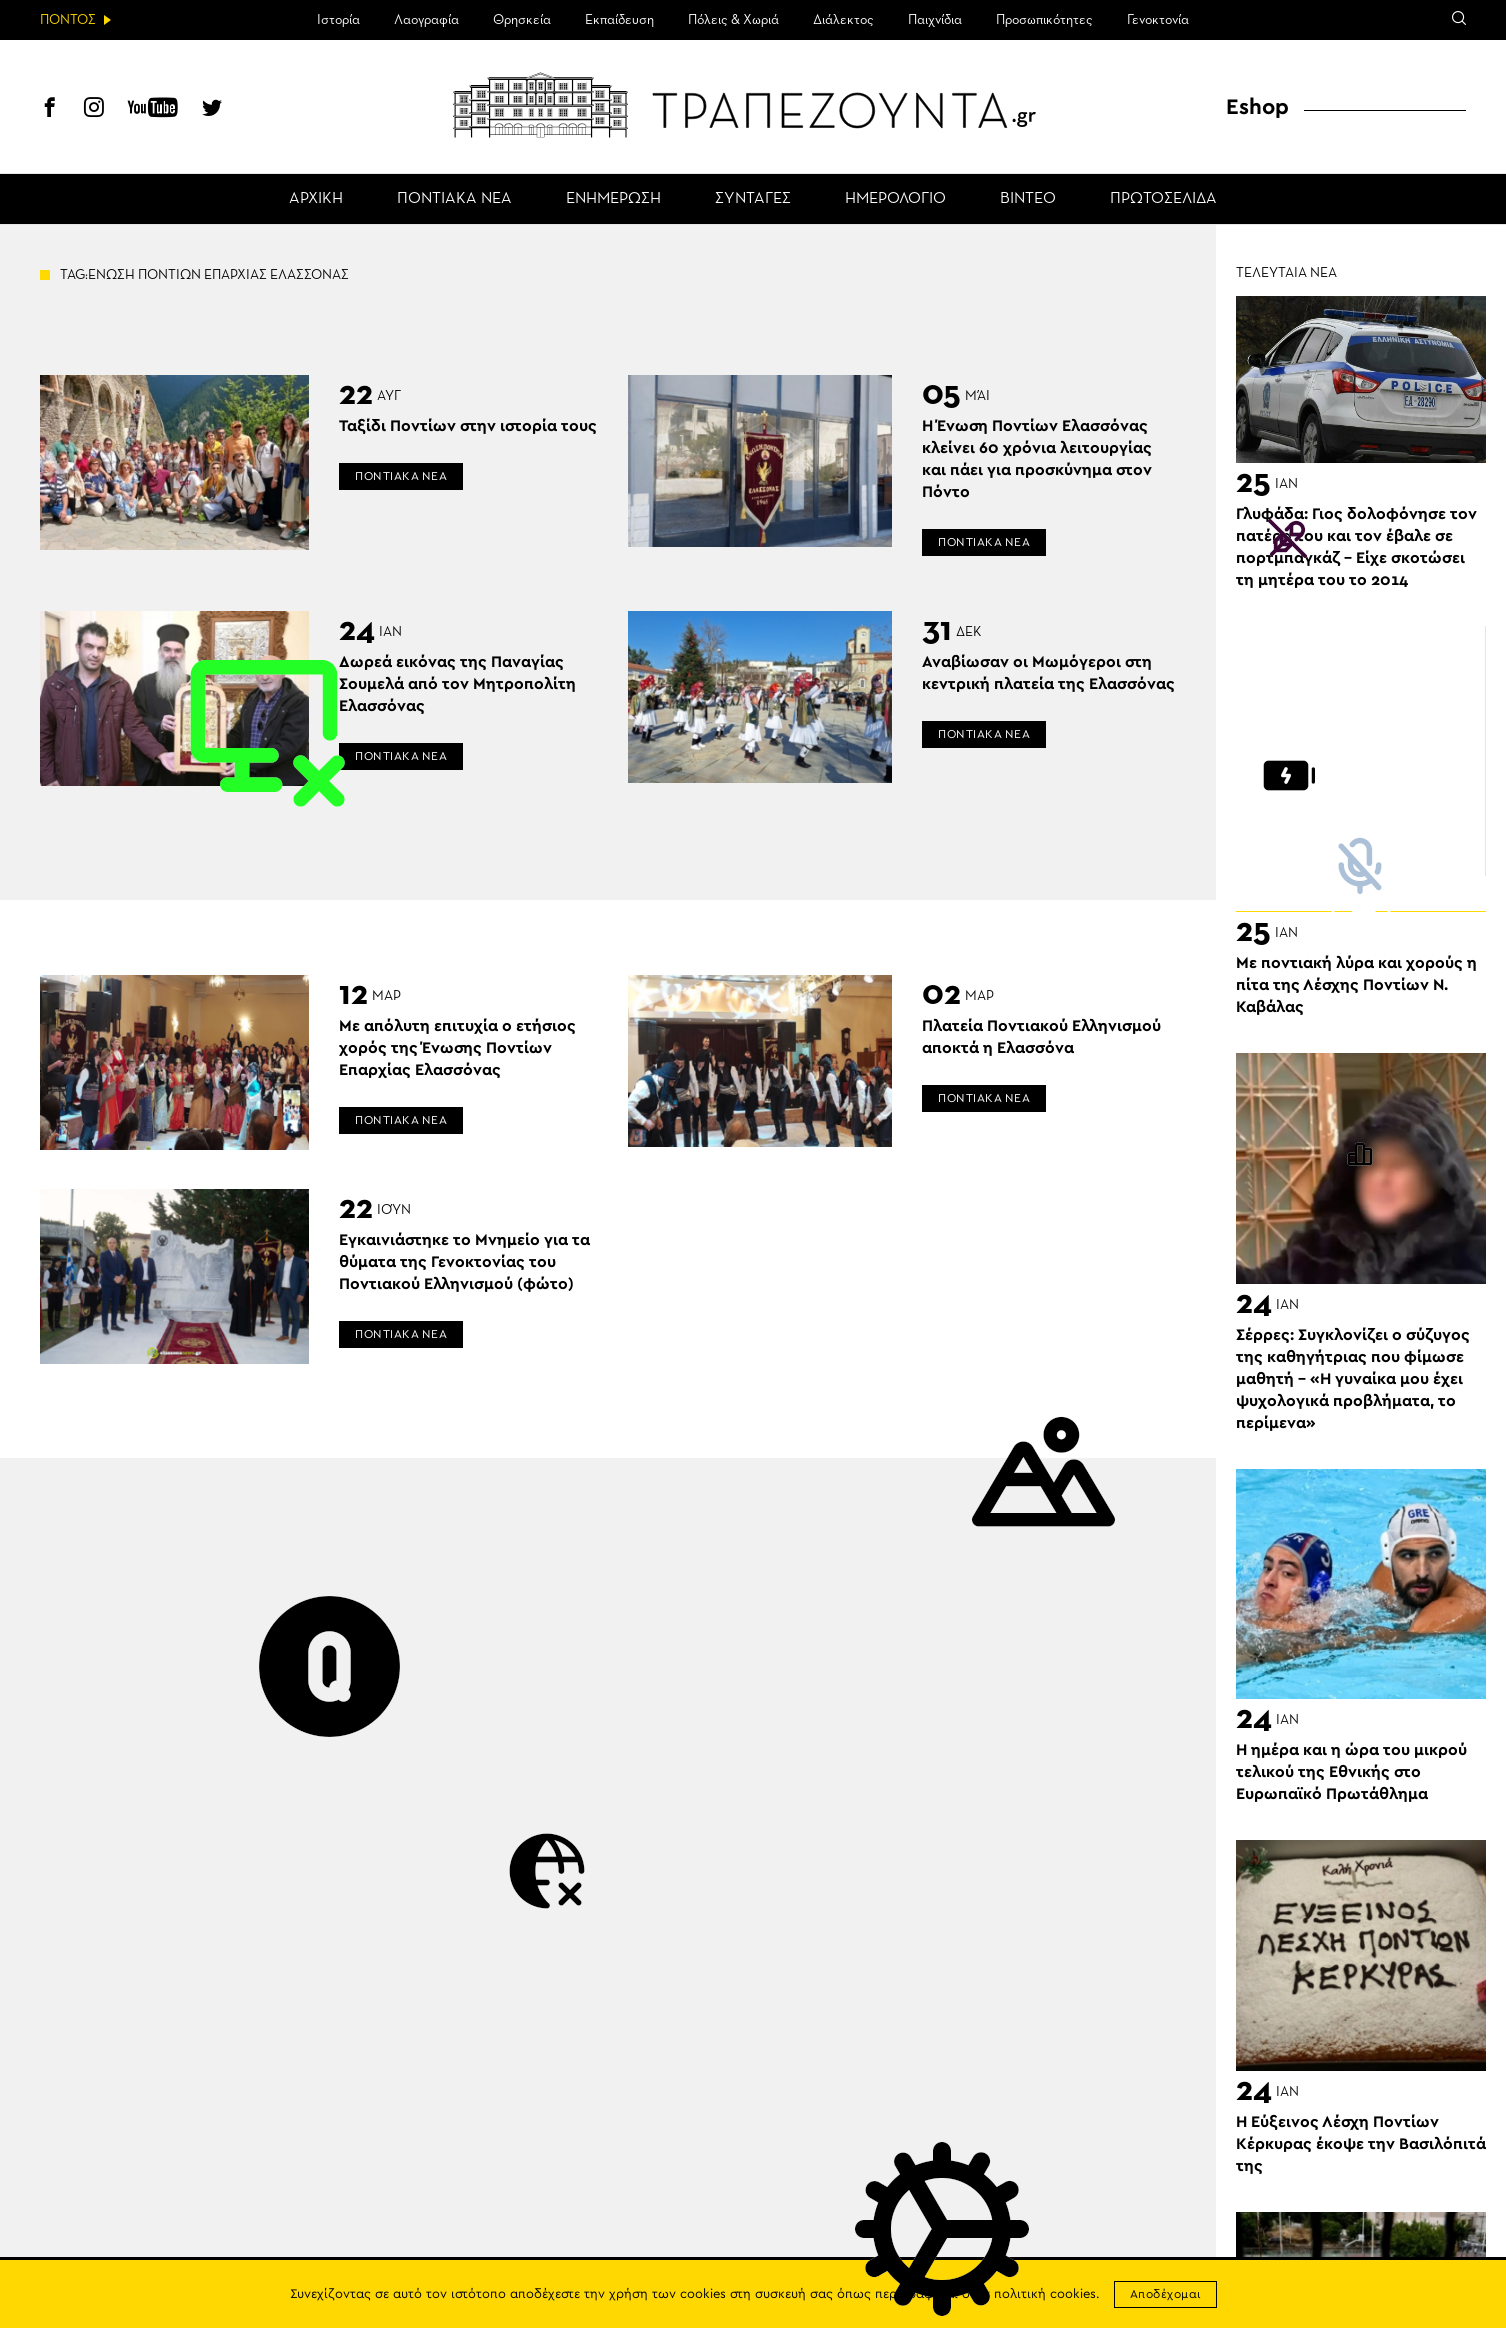 Image resolution: width=1506 pixels, height=2328 pixels. Describe the element at coordinates (264, 726) in the screenshot. I see `disconnect or remove desktop device` at that location.